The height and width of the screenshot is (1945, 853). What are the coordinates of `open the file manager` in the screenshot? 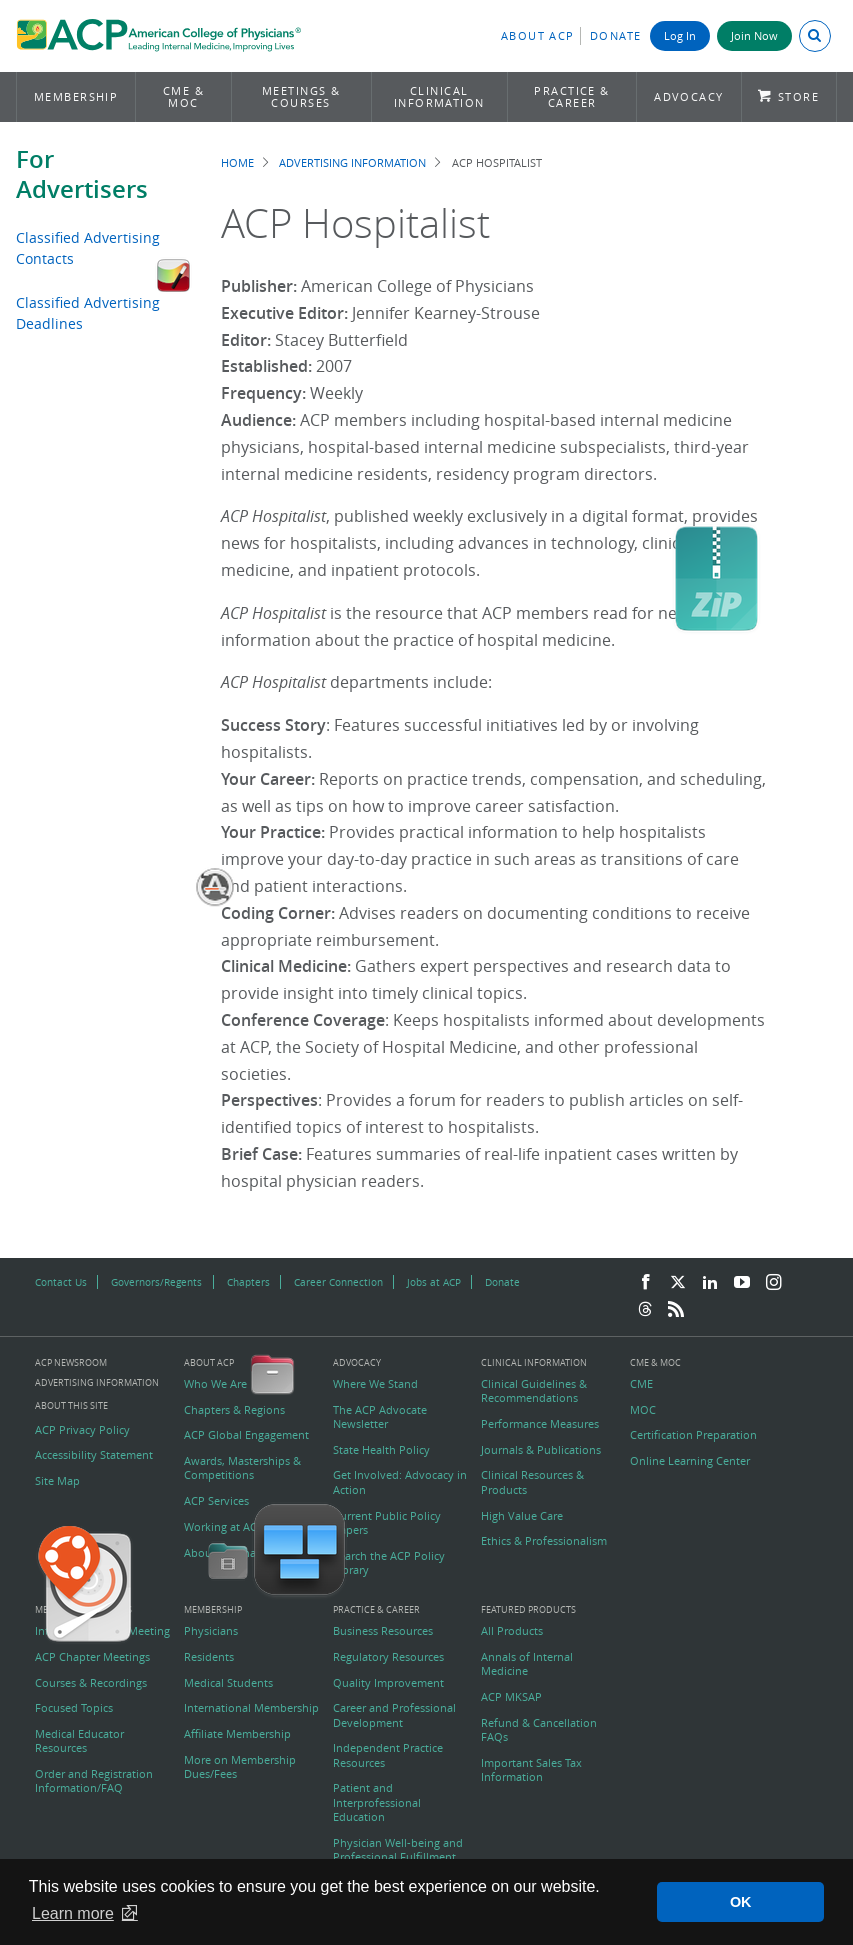 It's located at (272, 1374).